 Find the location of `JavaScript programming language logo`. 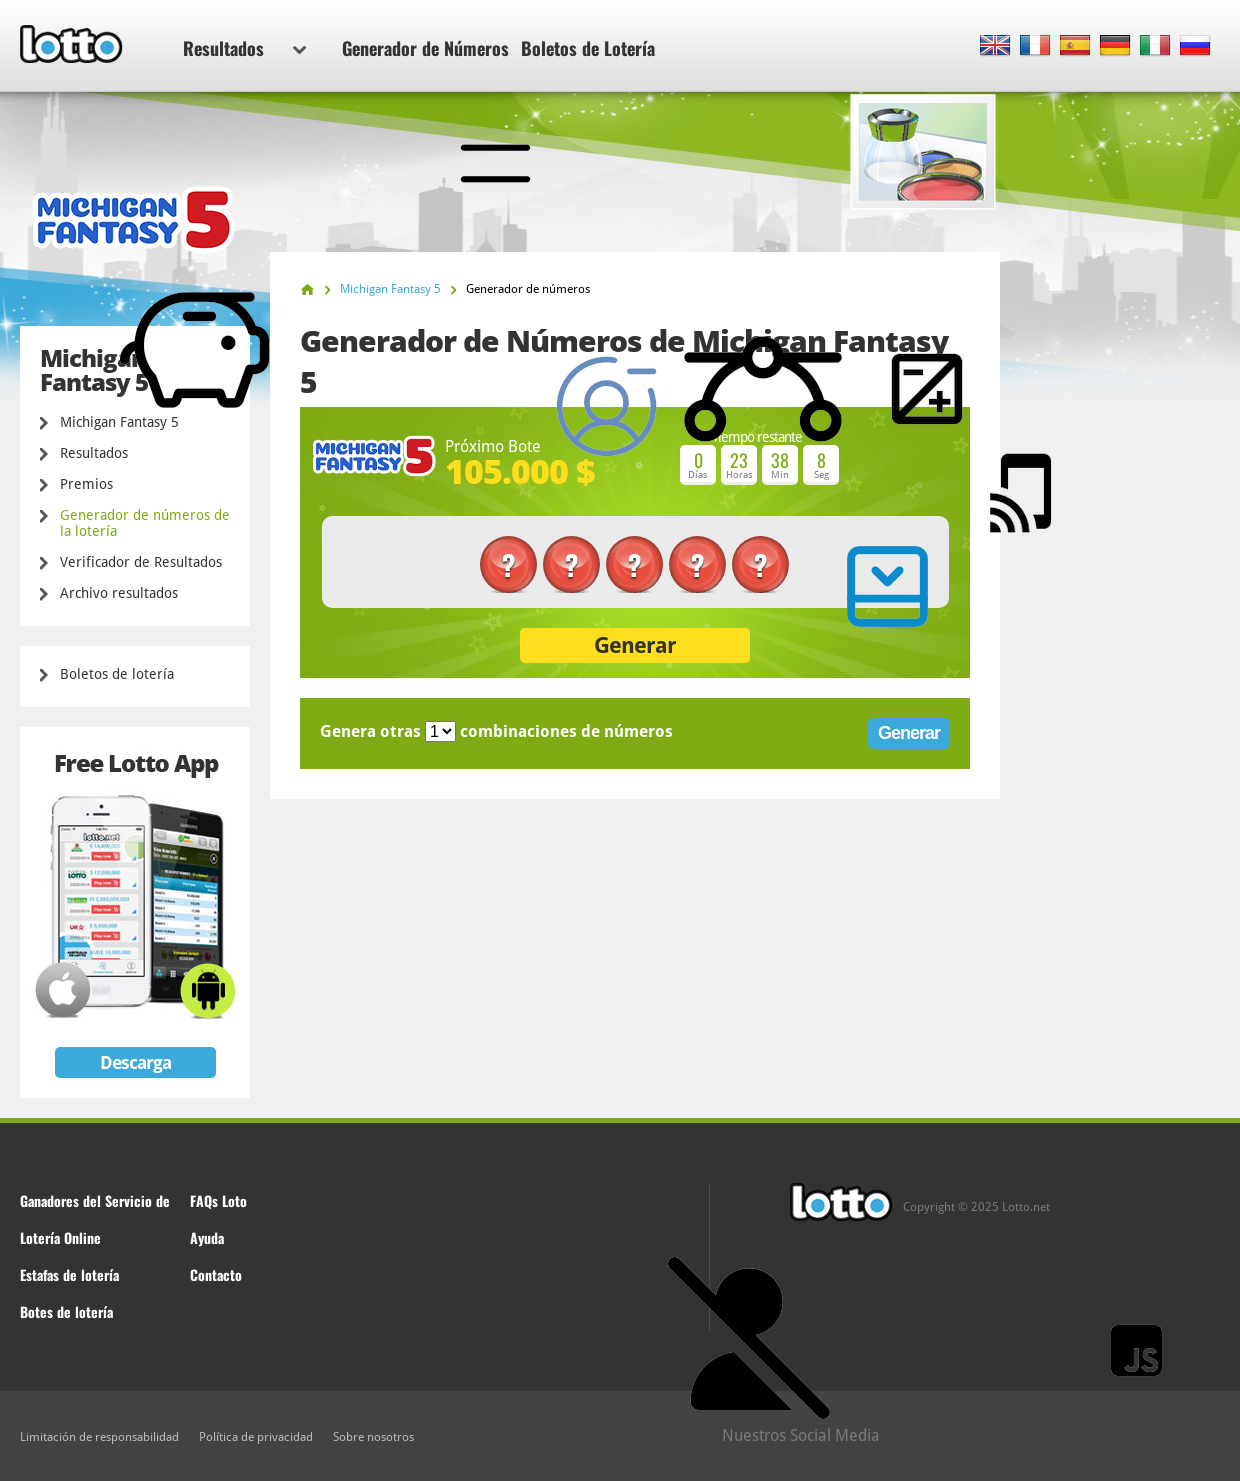

JavaScript programming language logo is located at coordinates (1136, 1350).